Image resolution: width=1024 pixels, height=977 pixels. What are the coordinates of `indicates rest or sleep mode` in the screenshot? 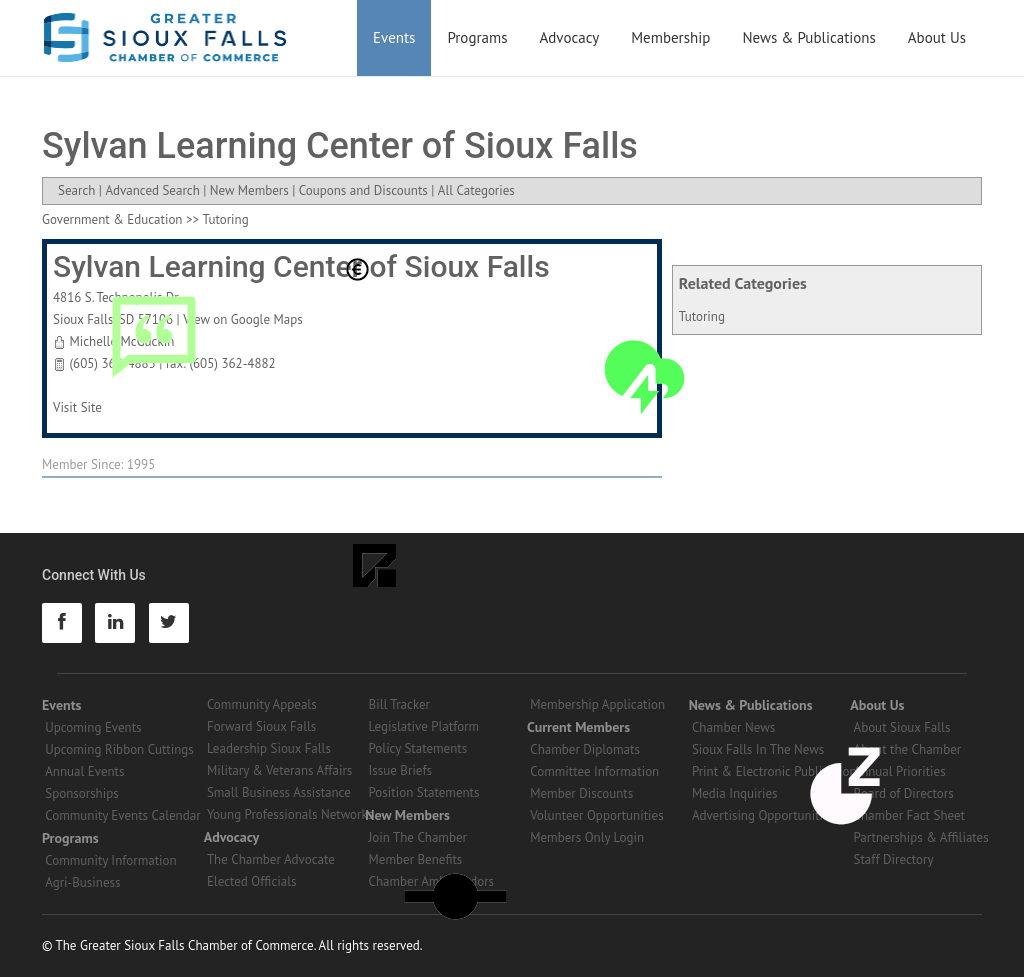 It's located at (845, 786).